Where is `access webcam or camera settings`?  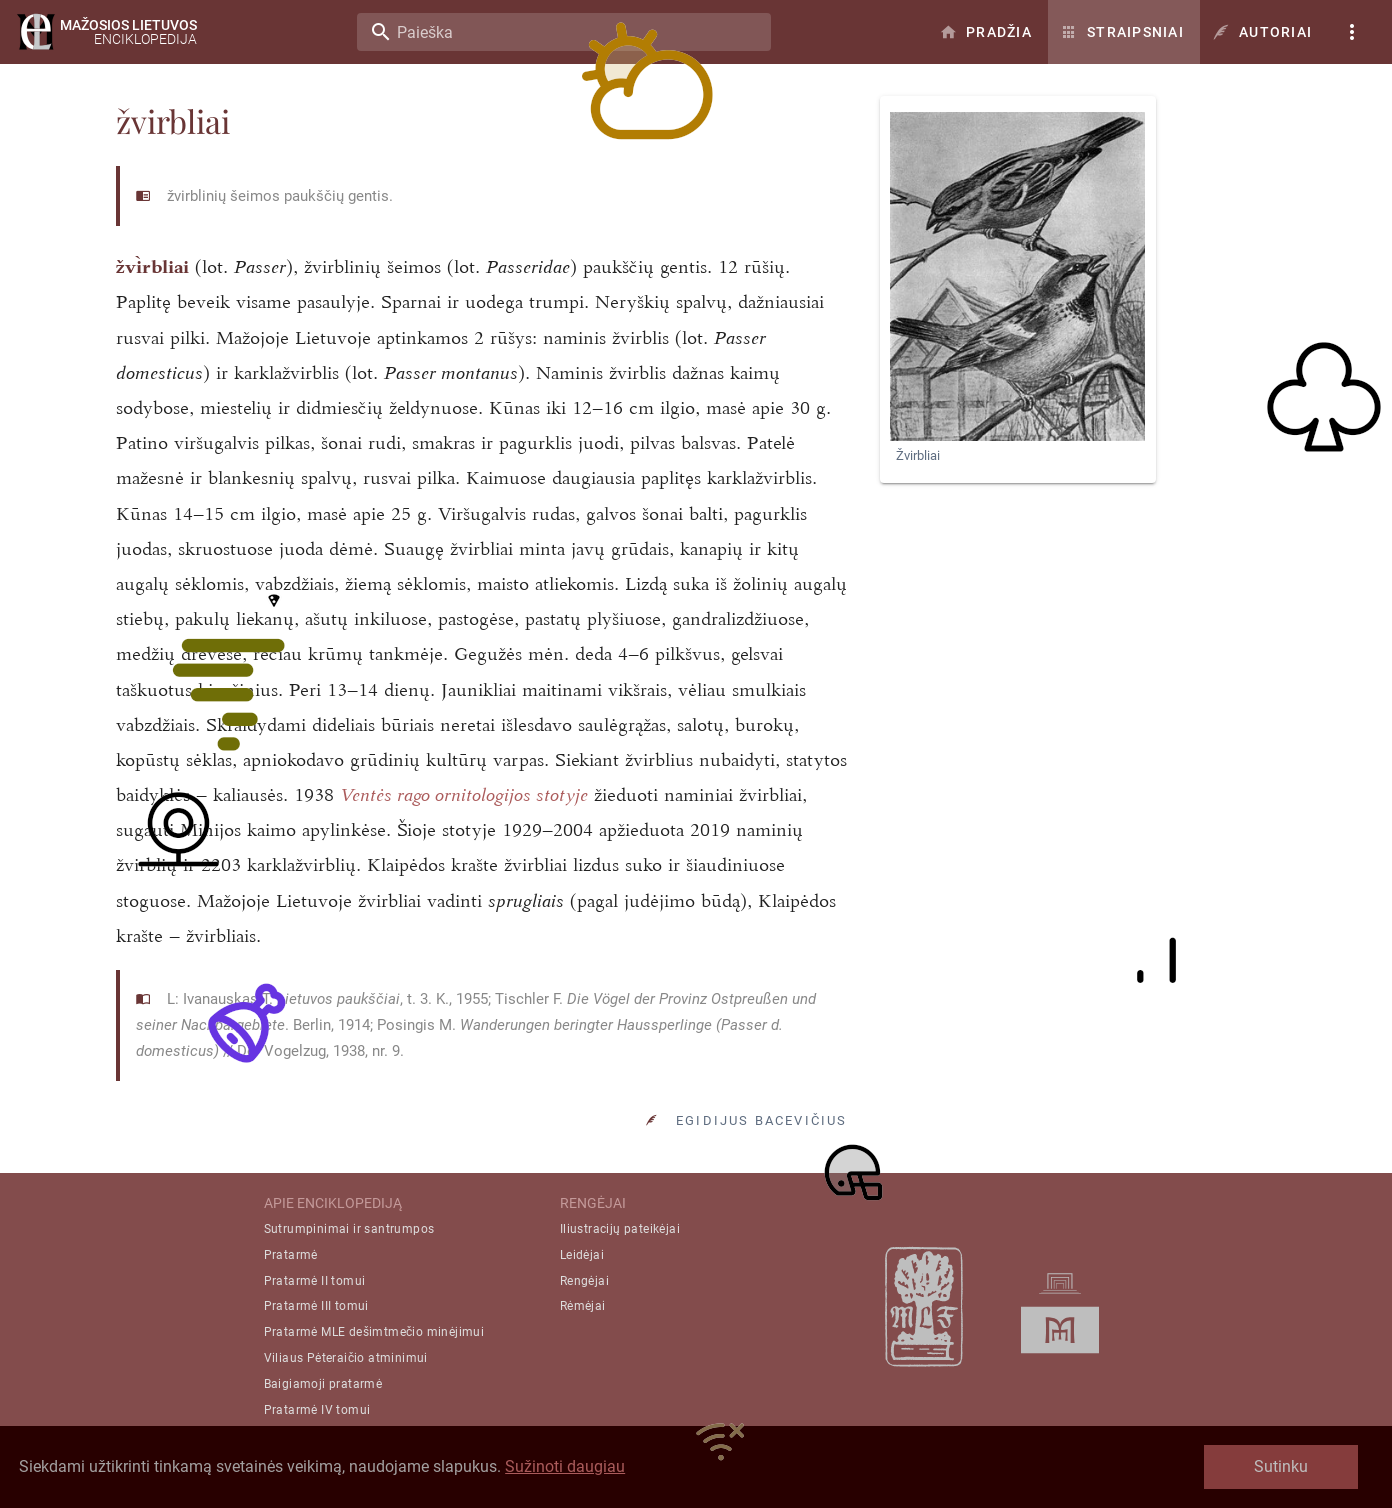 access webcam or camera settings is located at coordinates (178, 832).